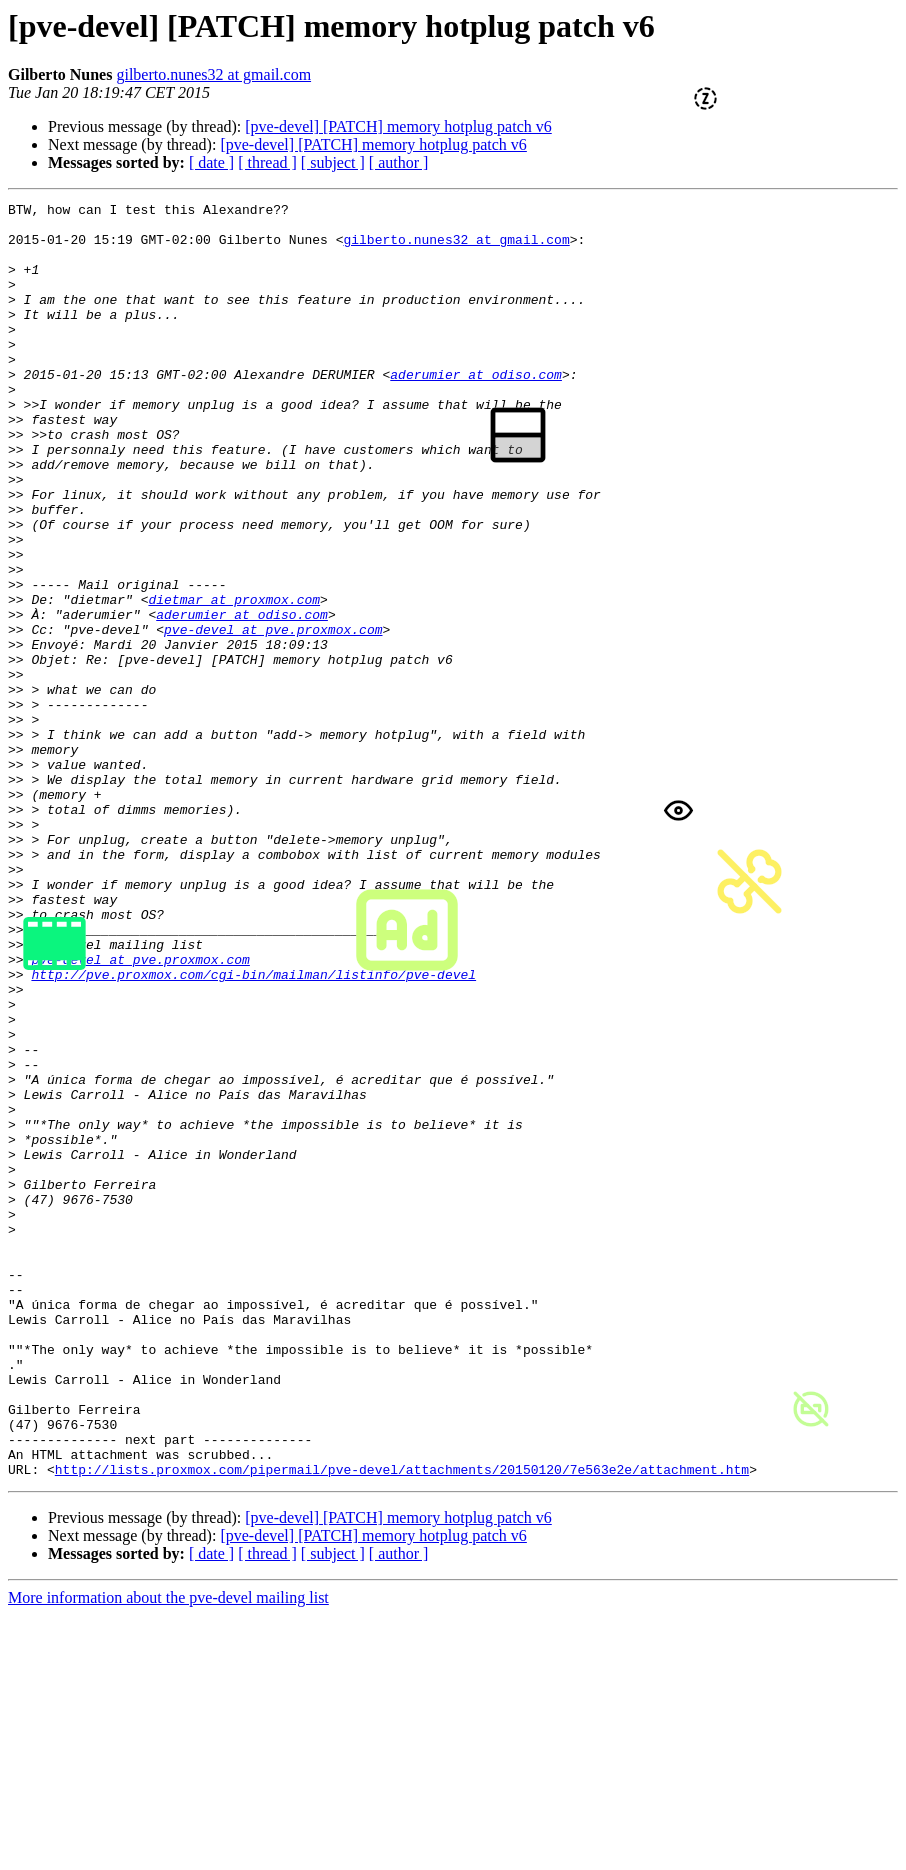 This screenshot has height=1870, width=906. What do you see at coordinates (54, 943) in the screenshot?
I see `view video or film content` at bounding box center [54, 943].